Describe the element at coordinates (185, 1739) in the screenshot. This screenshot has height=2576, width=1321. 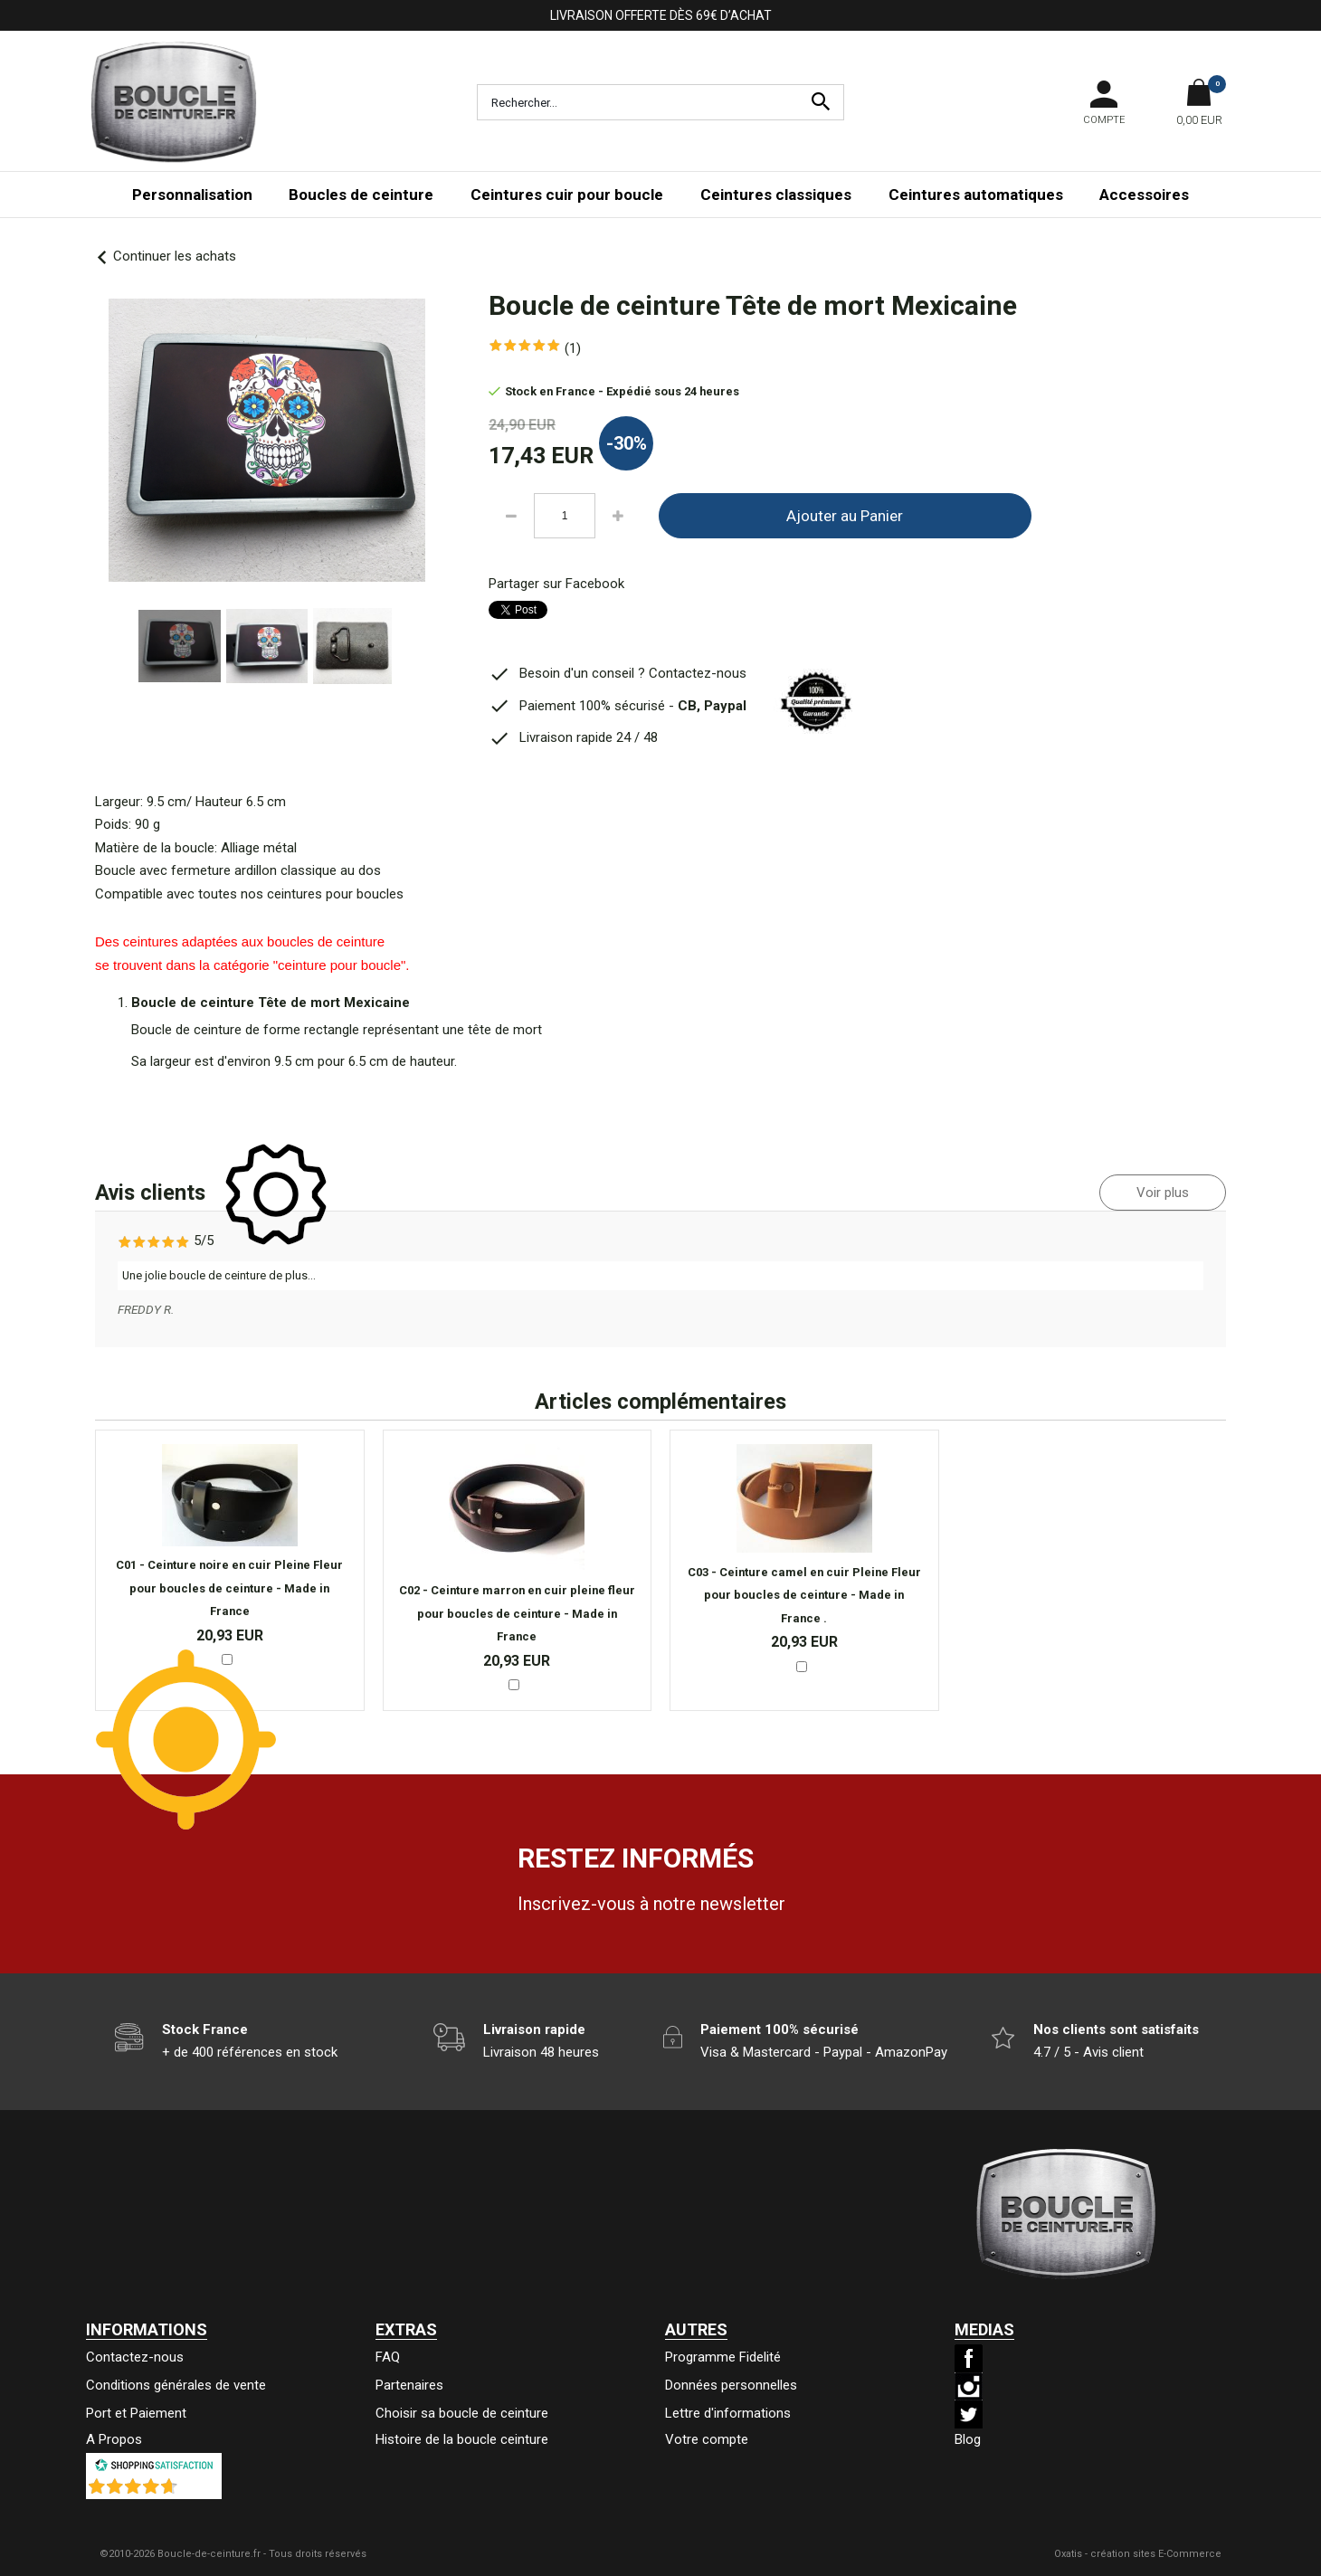
I see `center map on your current location` at that location.